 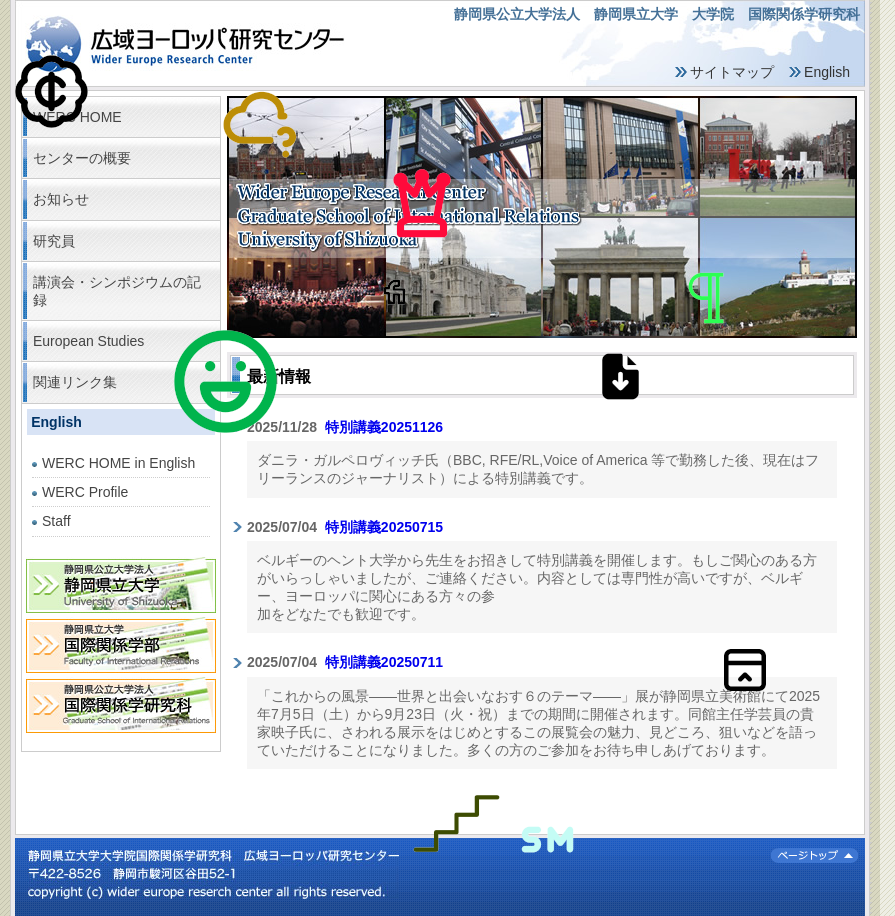 I want to click on cloud storage help or support, so click(x=261, y=119).